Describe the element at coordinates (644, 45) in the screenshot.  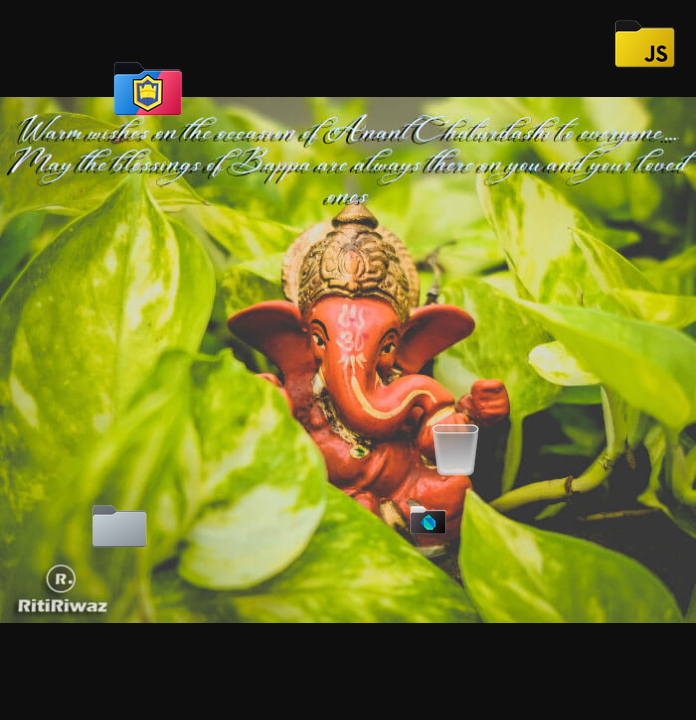
I see `open folder containing javascript files` at that location.